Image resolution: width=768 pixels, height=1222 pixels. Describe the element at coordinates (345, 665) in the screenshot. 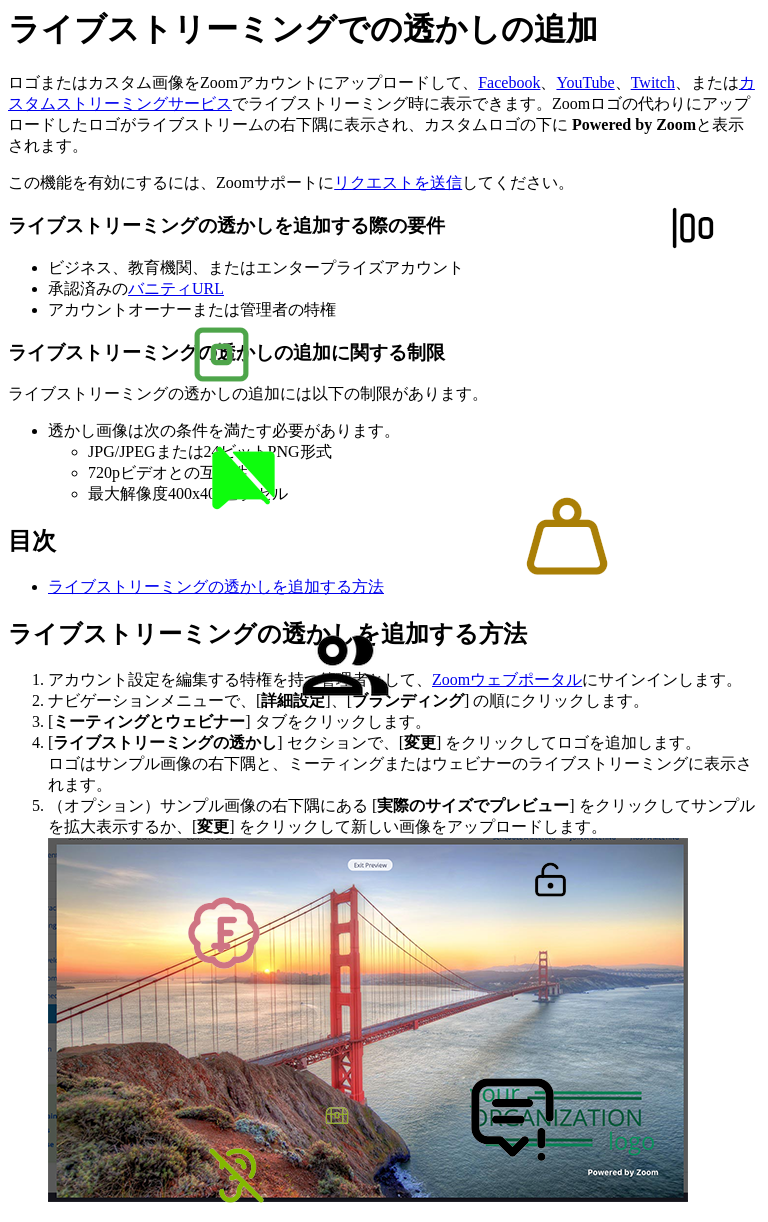

I see `view contacts or people list` at that location.